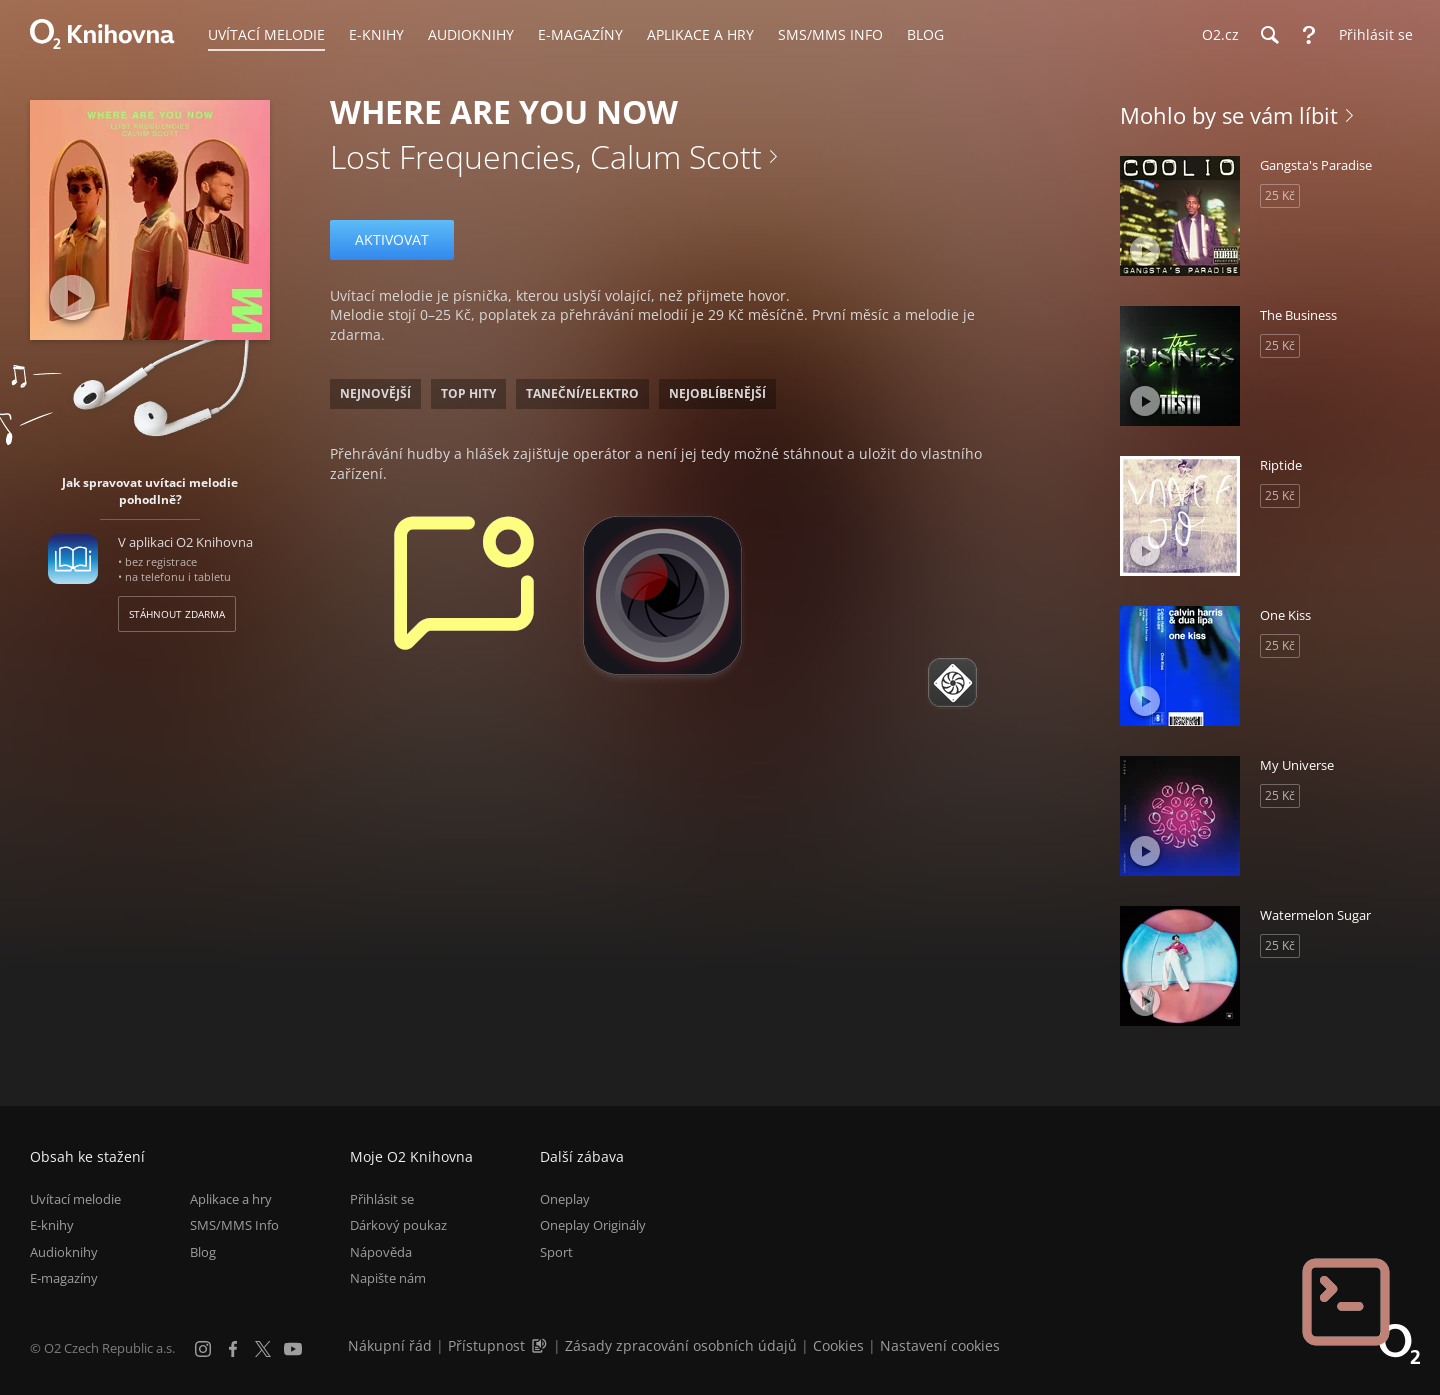  I want to click on new unread message notification, so click(464, 580).